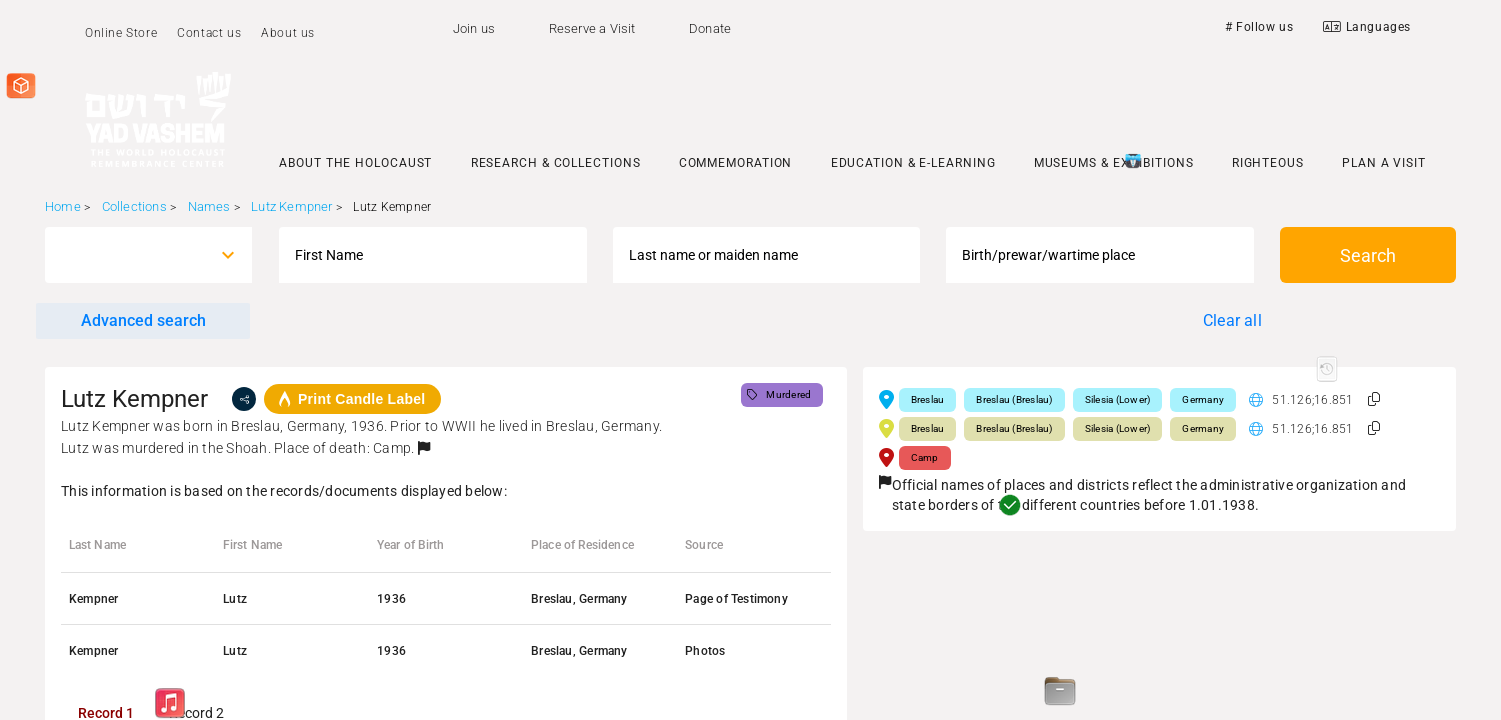 Image resolution: width=1501 pixels, height=720 pixels. What do you see at coordinates (1327, 369) in the screenshot?
I see `a file backup or version history document` at bounding box center [1327, 369].